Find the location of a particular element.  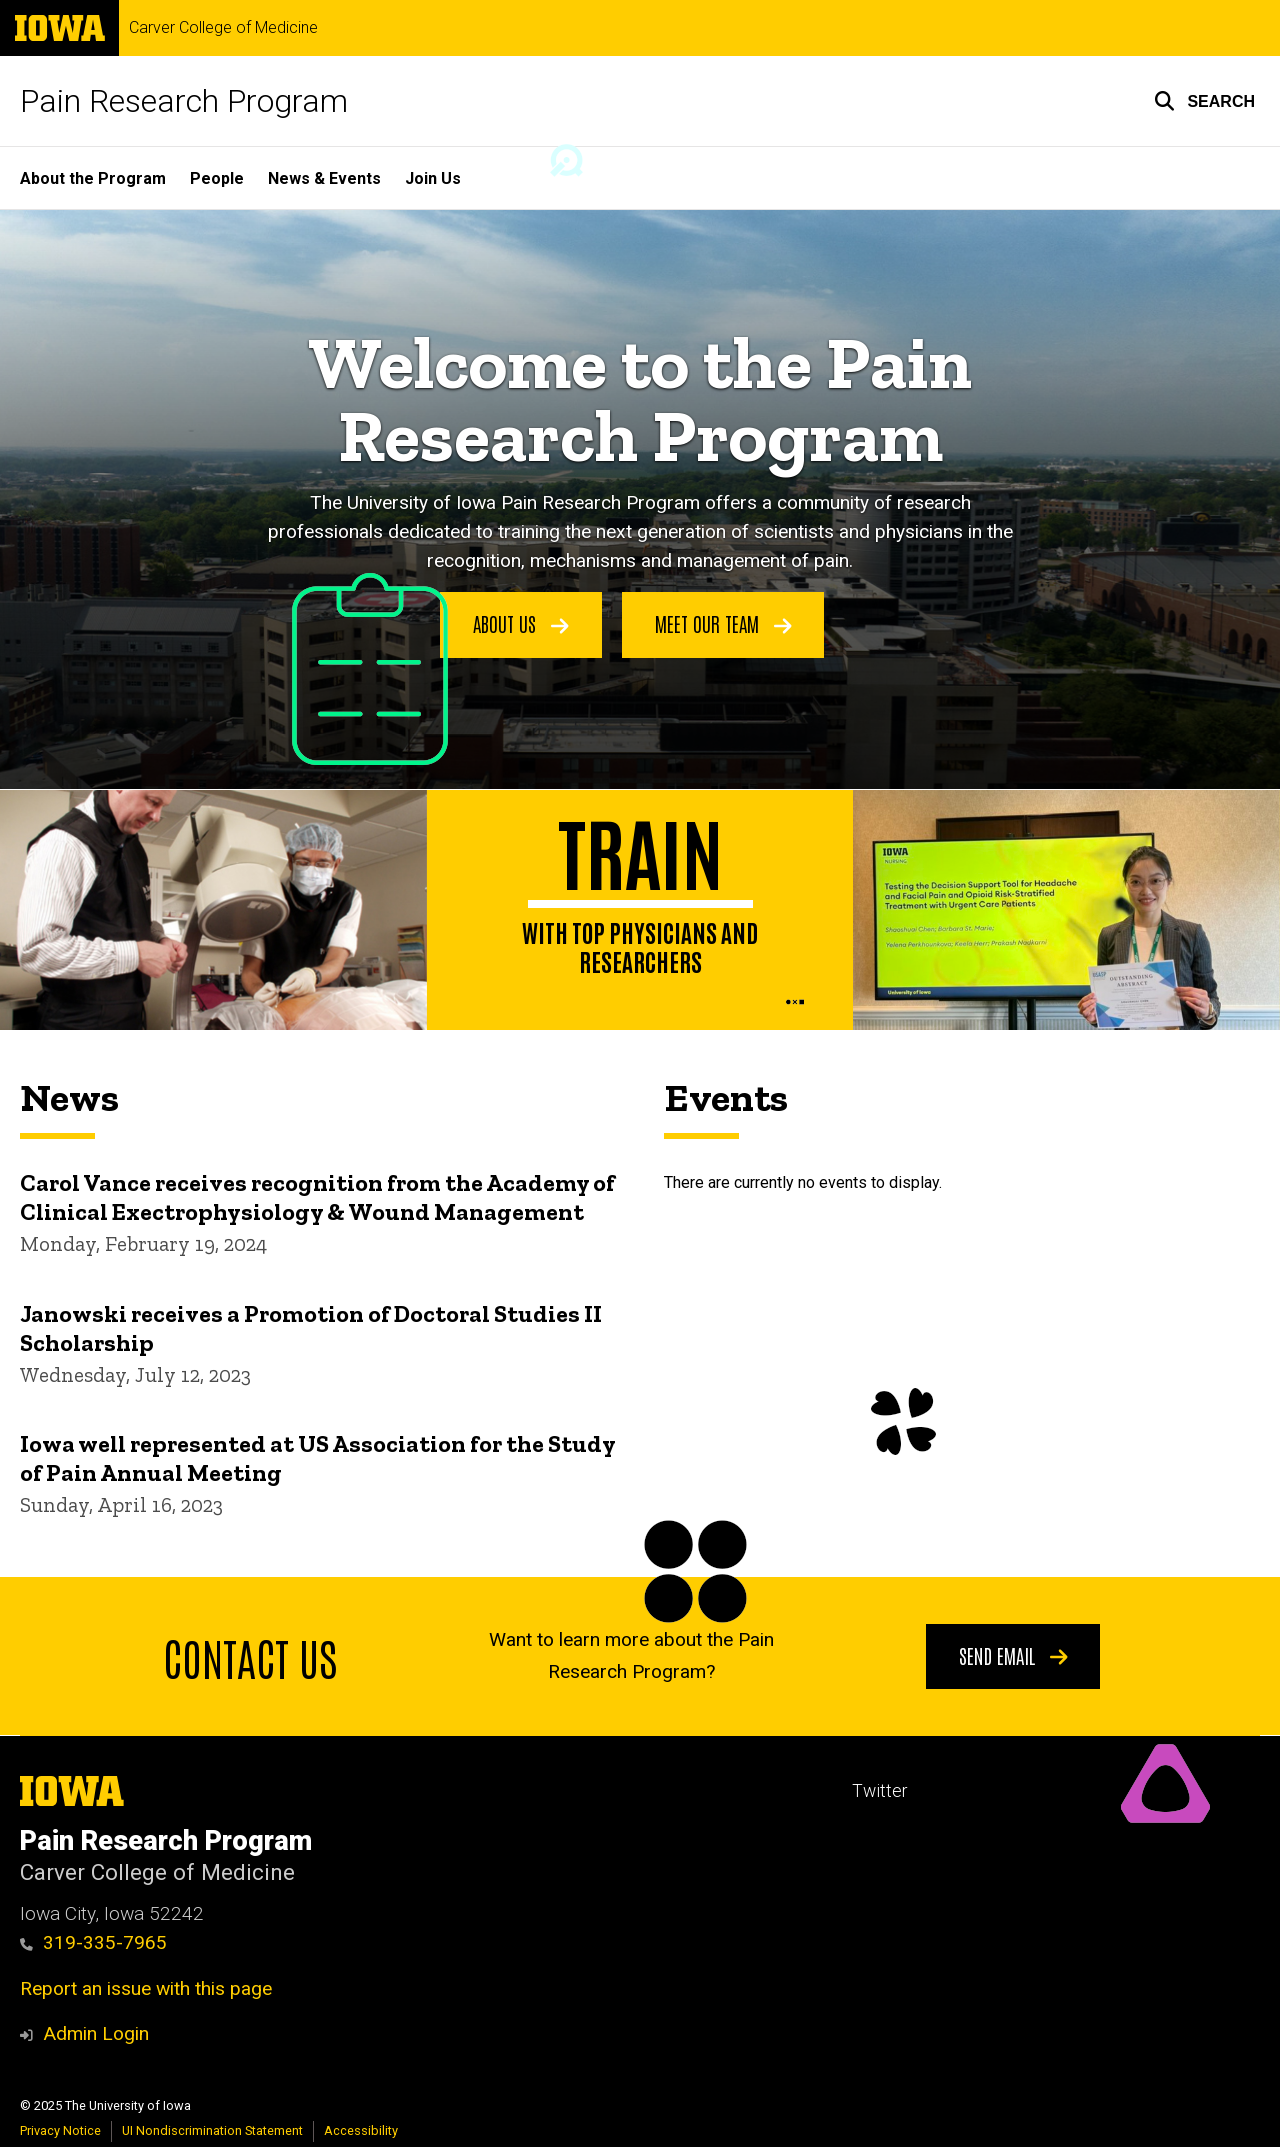

open the app drawer or launcher is located at coordinates (695, 1571).